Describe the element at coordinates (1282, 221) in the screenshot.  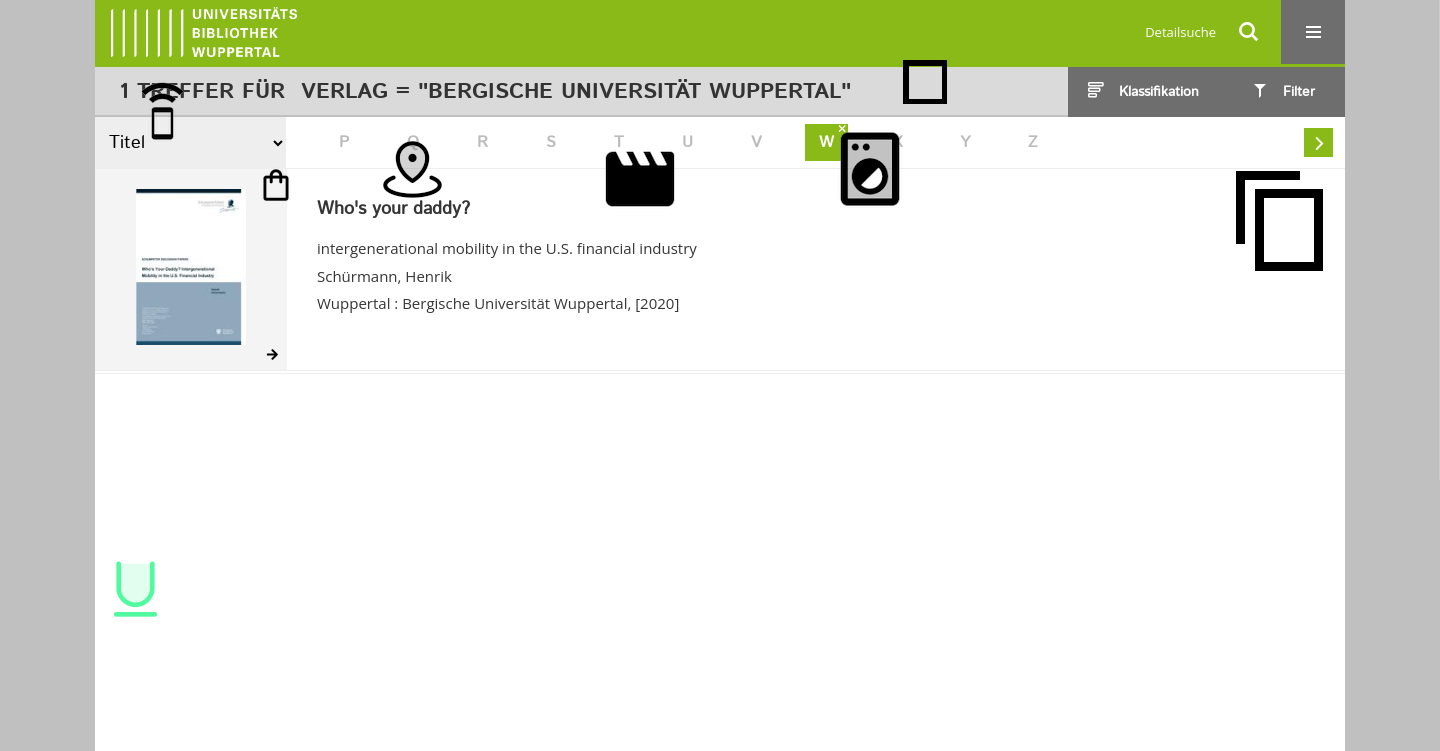
I see `copy to clipboard` at that location.